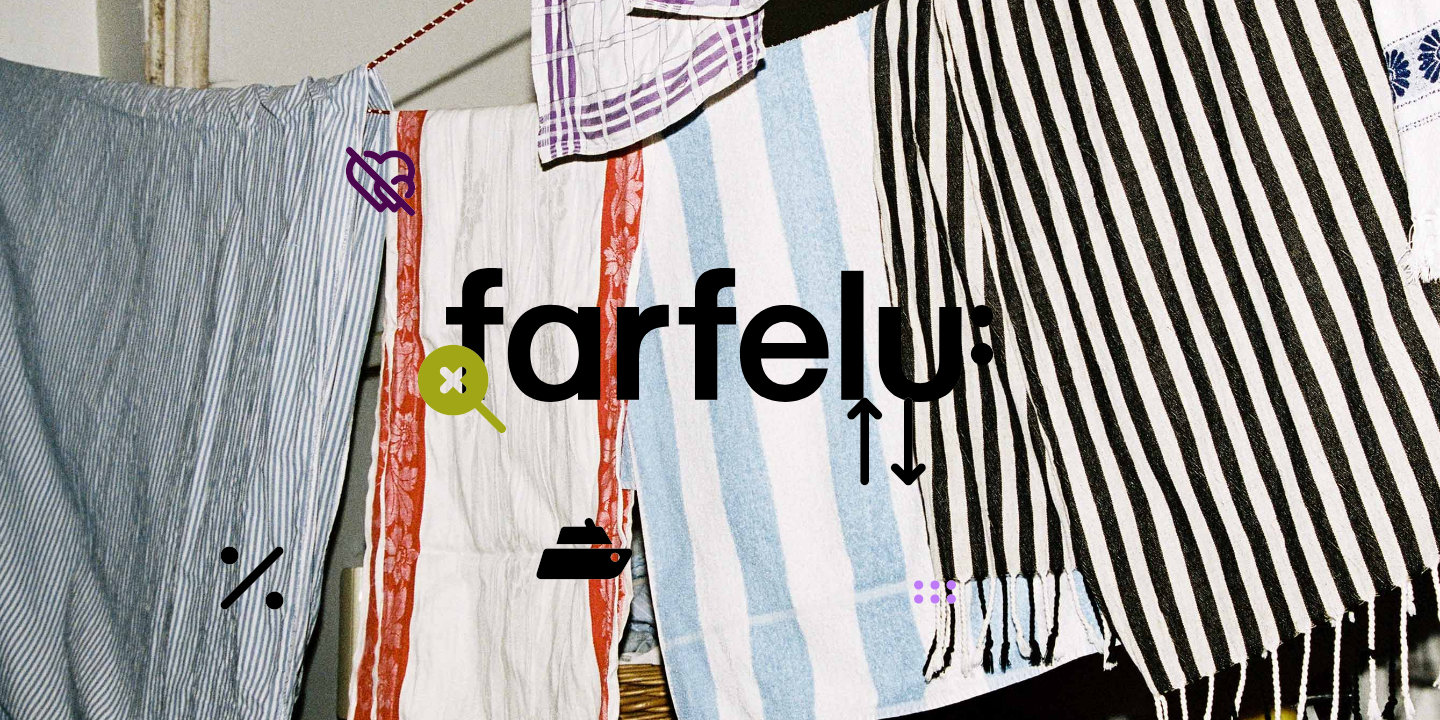 This screenshot has height=720, width=1440. Describe the element at coordinates (380, 181) in the screenshot. I see `disable or turn off favorites` at that location.